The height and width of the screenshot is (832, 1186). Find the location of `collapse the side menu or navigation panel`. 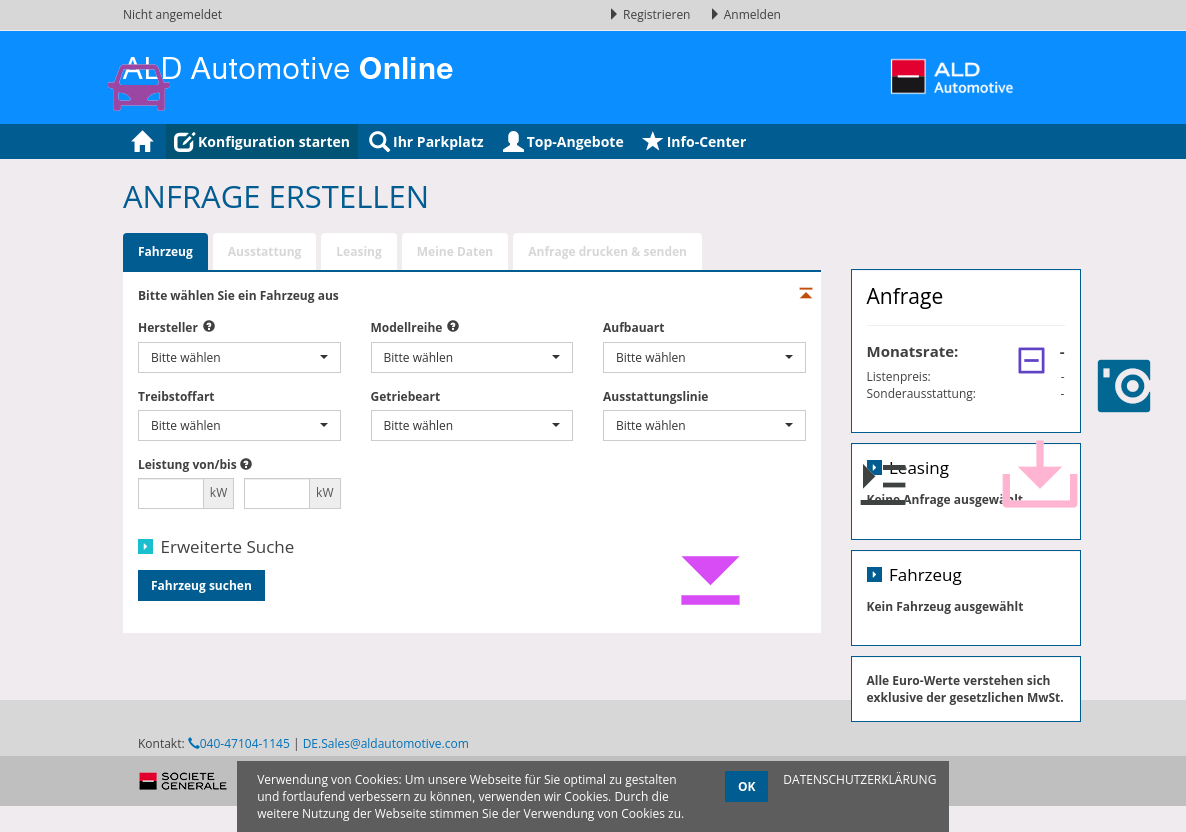

collapse the side menu or navigation panel is located at coordinates (883, 485).